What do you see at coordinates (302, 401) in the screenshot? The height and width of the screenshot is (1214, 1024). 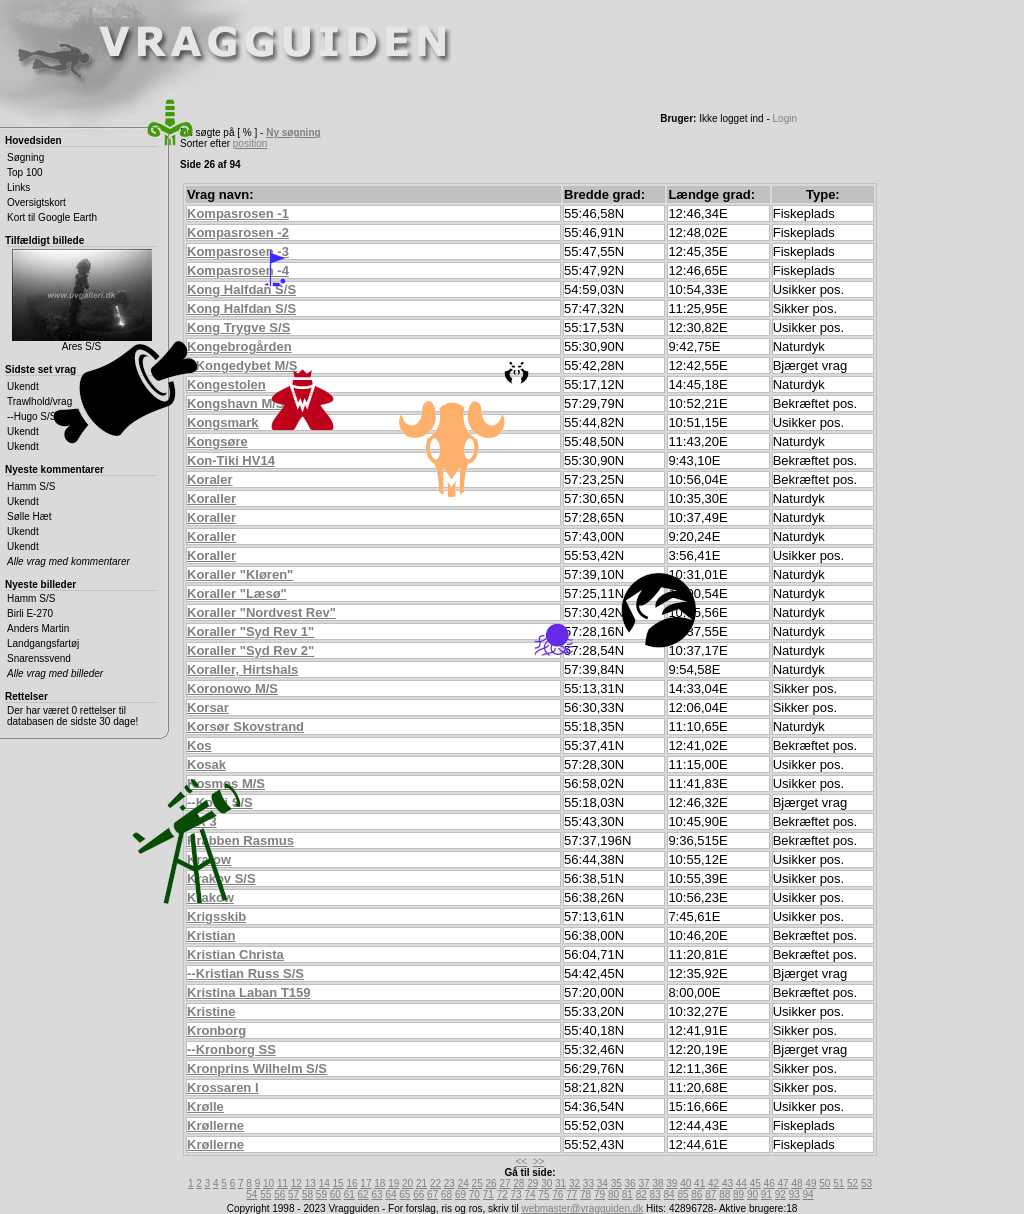 I see `select the king piece in a board game` at bounding box center [302, 401].